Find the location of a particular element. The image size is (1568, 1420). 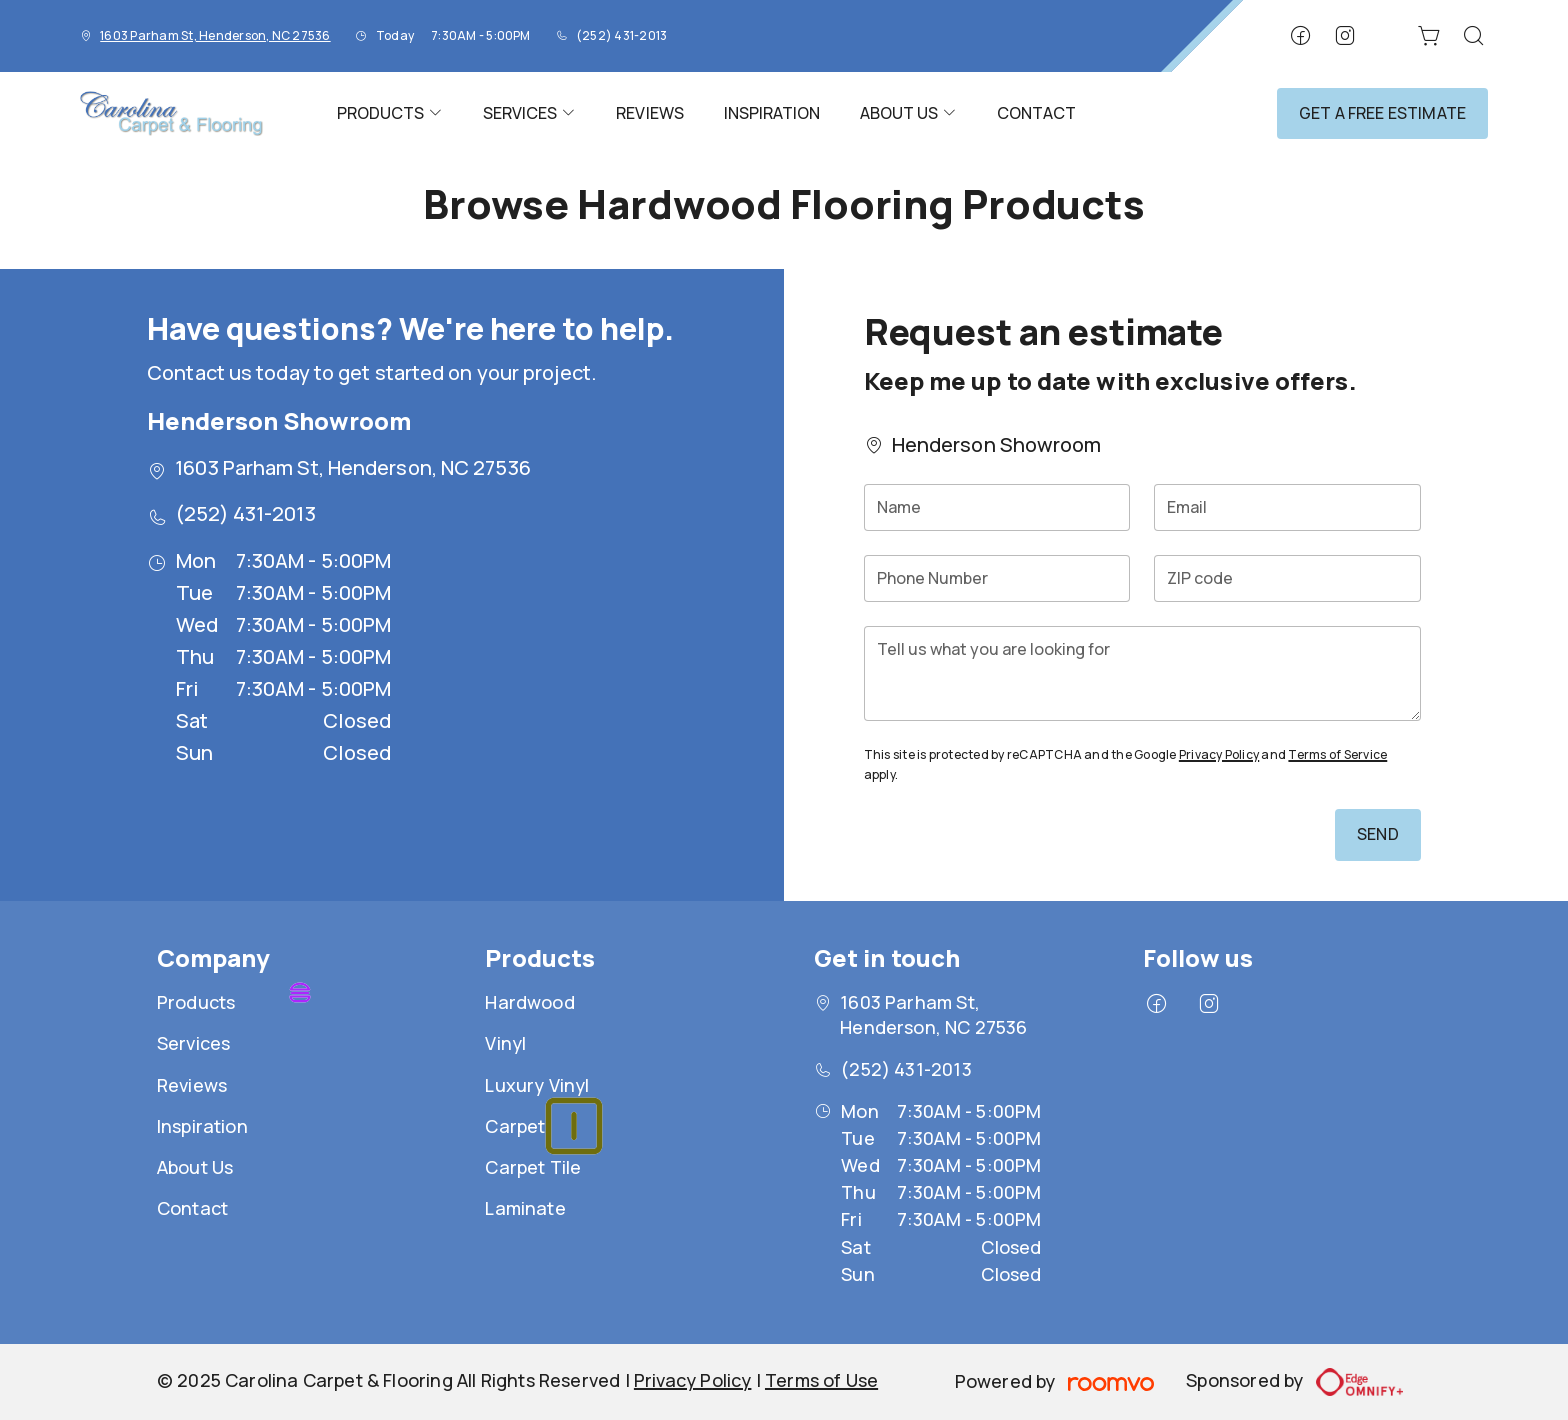

access information or details is located at coordinates (574, 1126).